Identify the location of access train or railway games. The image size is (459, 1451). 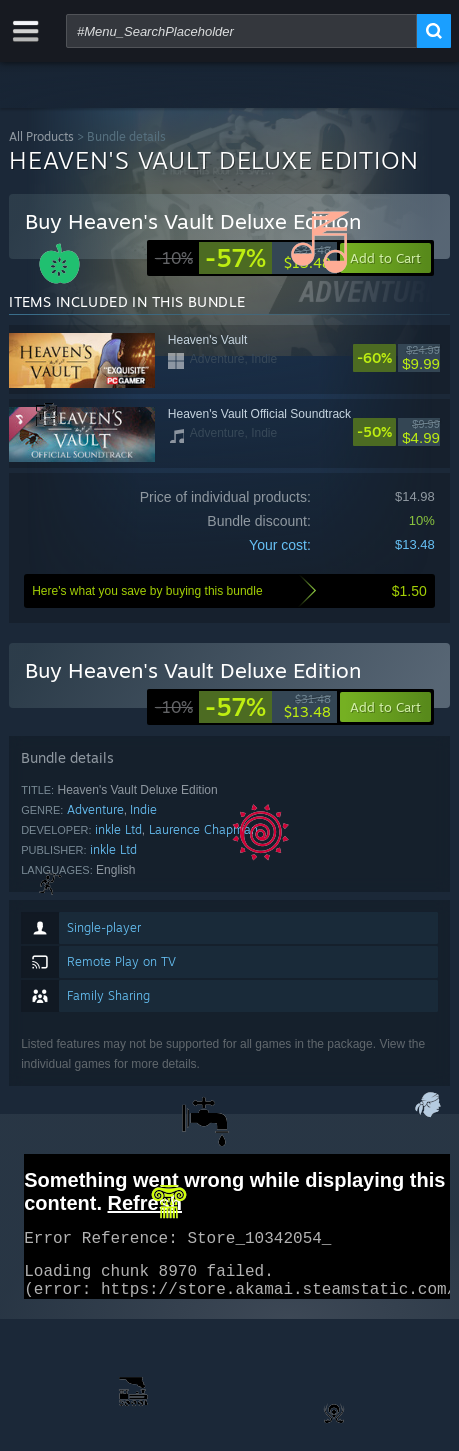
(133, 1391).